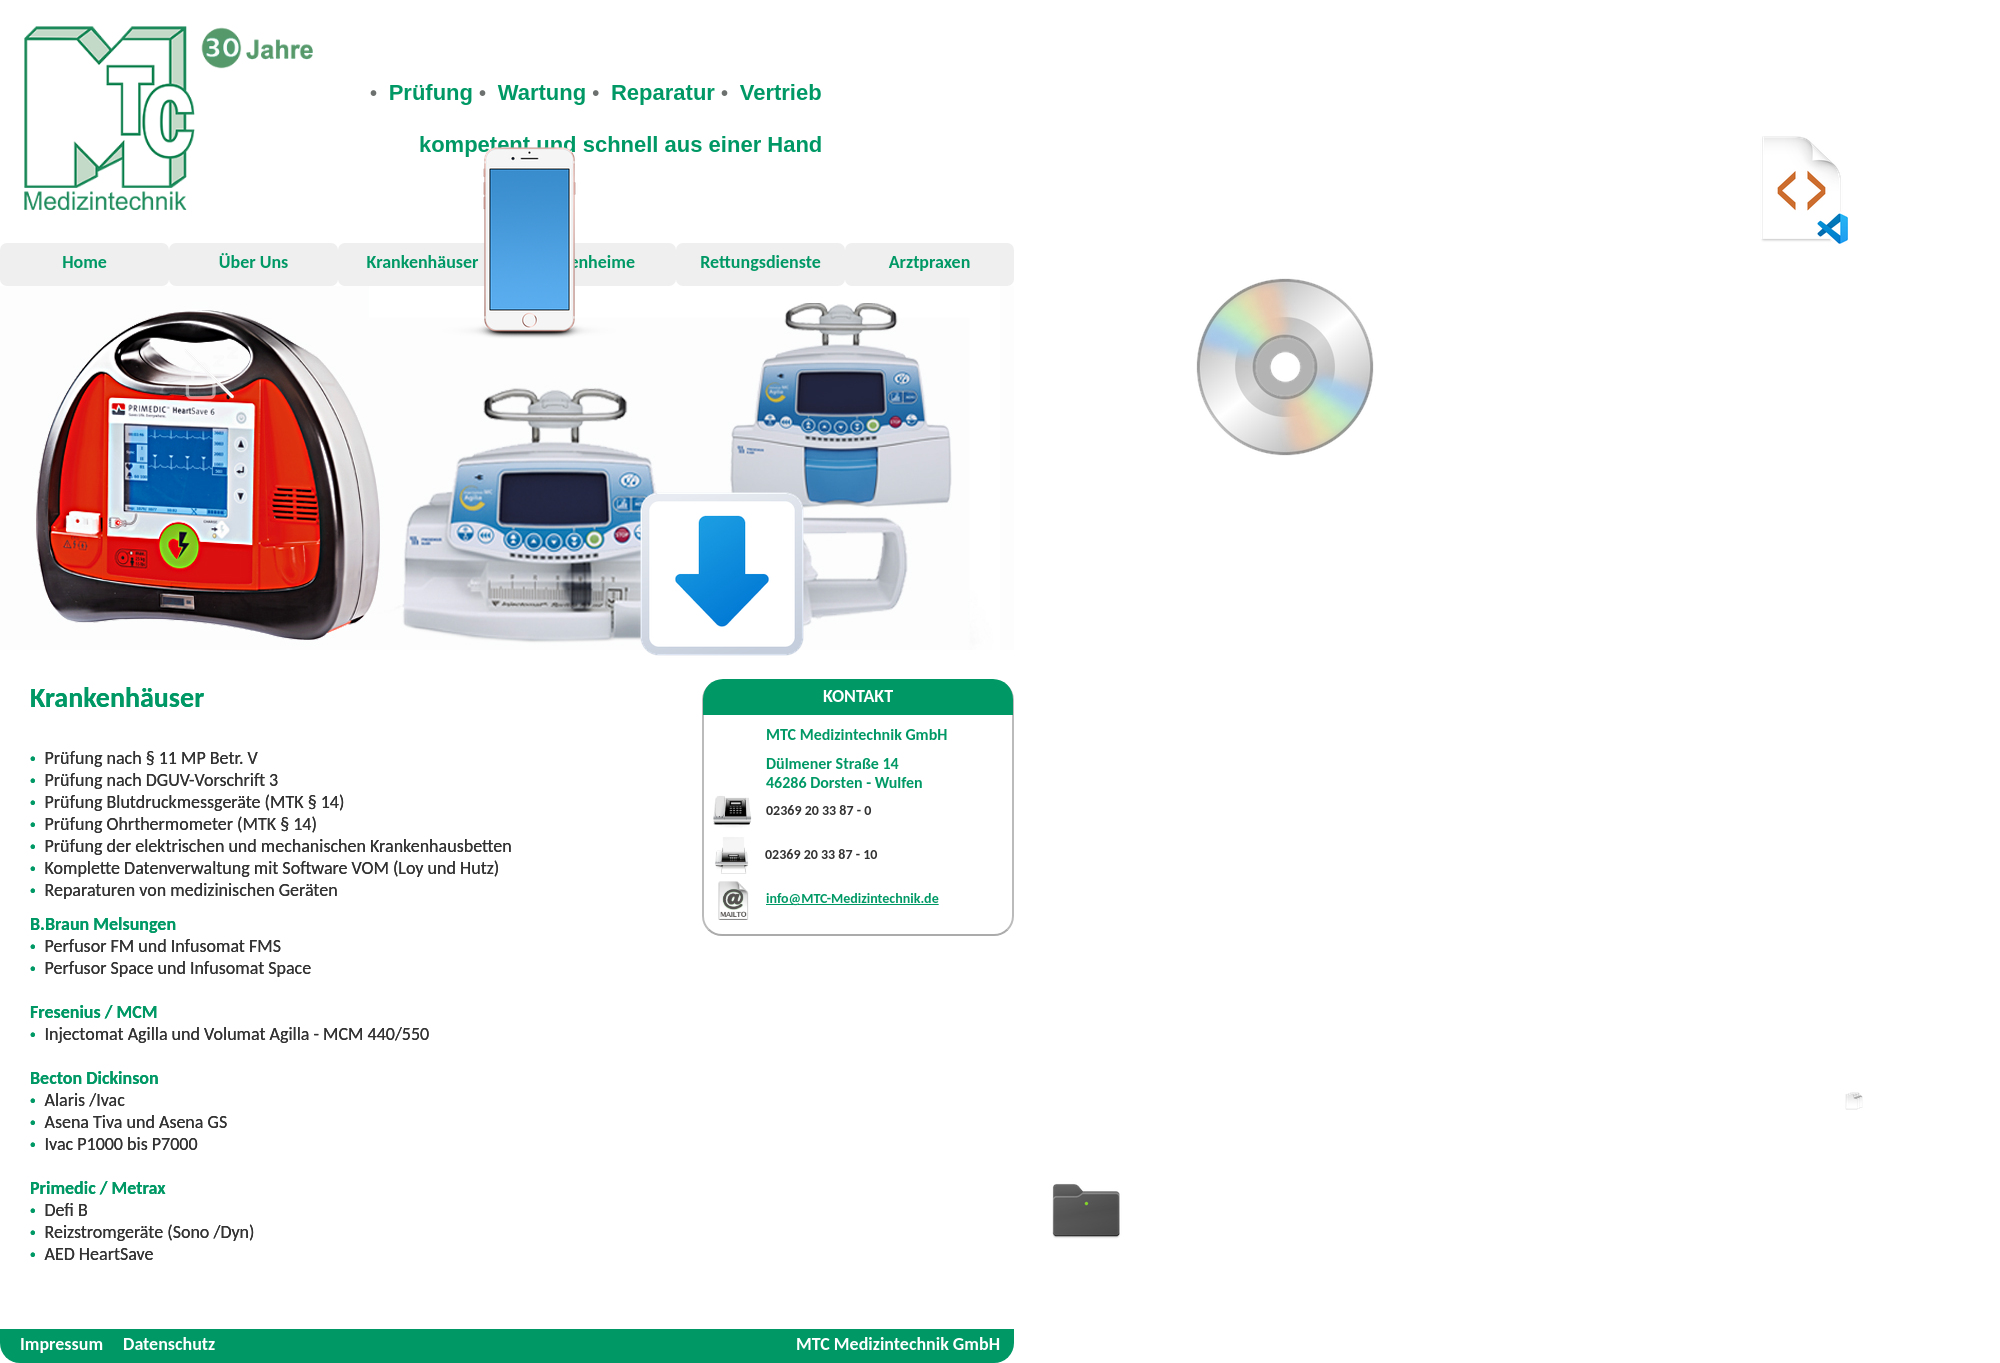 The image size is (2000, 1363). I want to click on access network server files, so click(1086, 1212).